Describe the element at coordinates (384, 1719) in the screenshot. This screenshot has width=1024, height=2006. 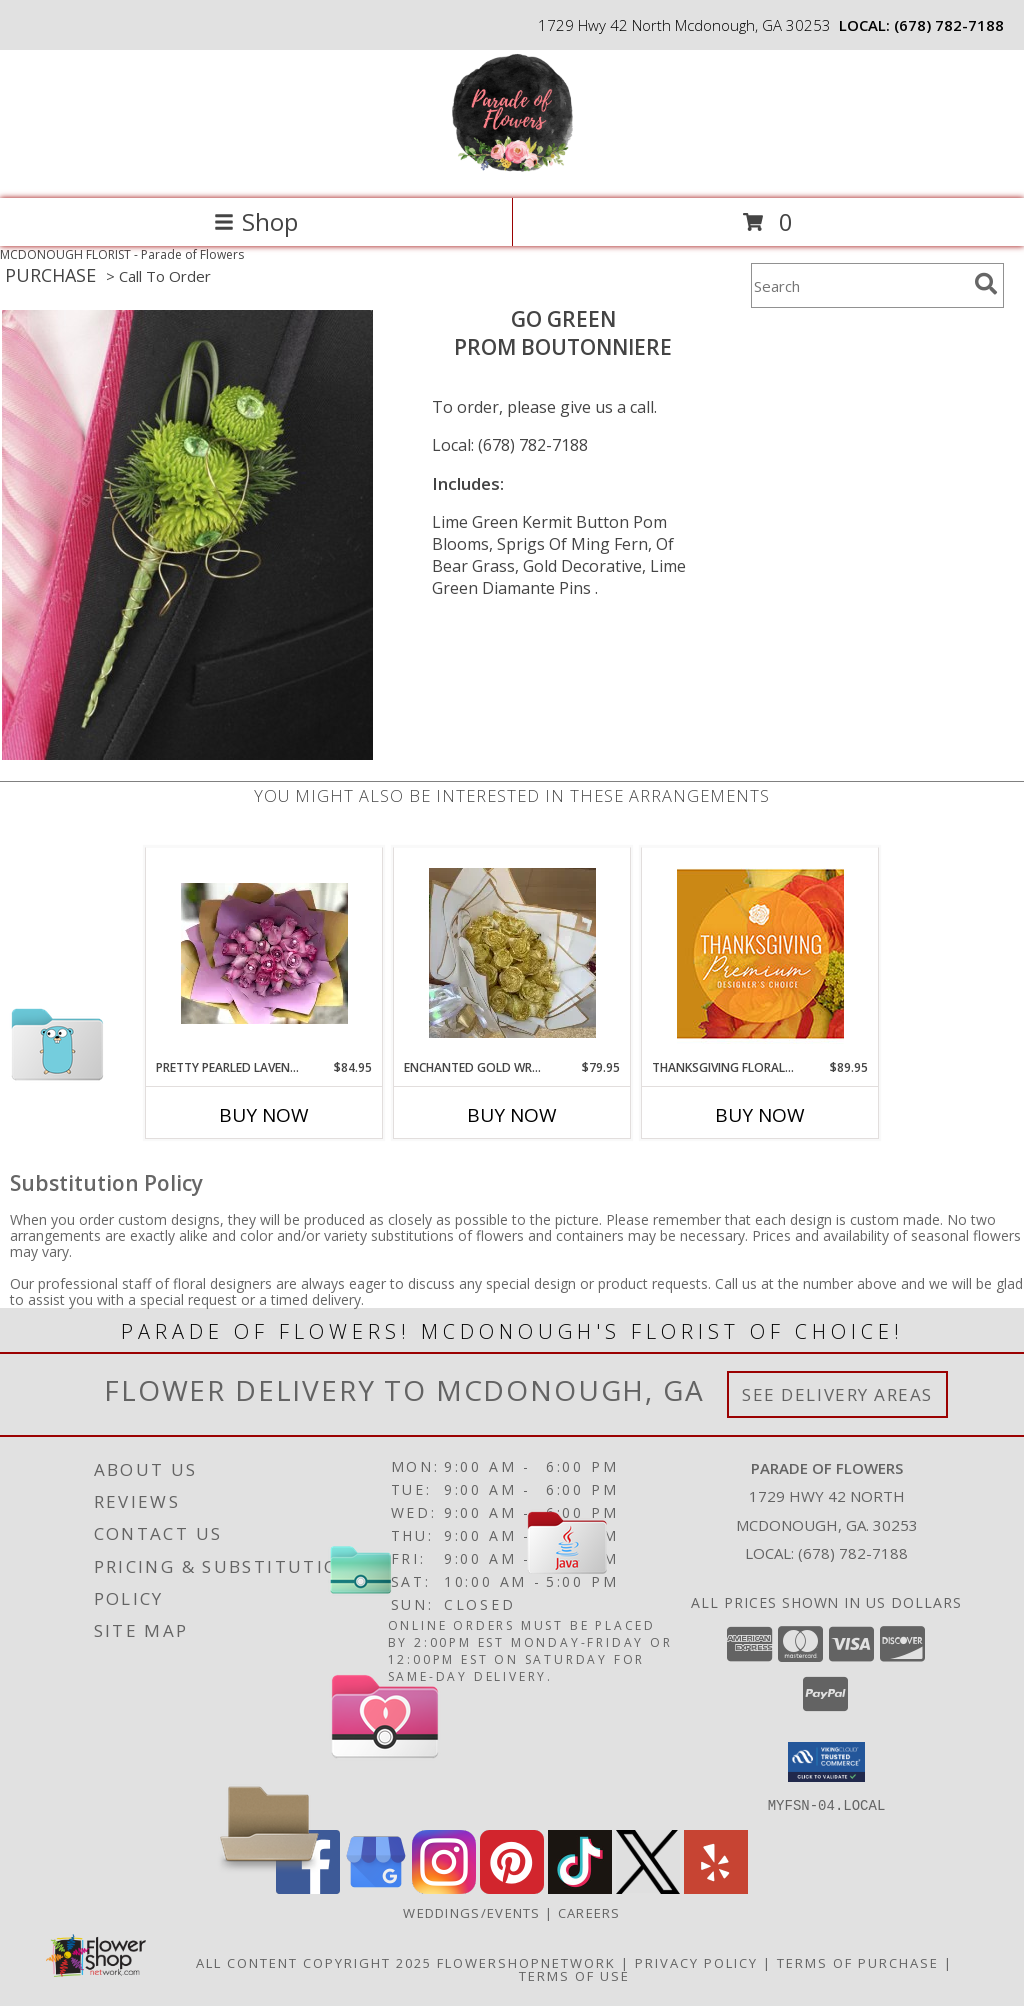
I see `open pokémon love ball themed folder` at that location.